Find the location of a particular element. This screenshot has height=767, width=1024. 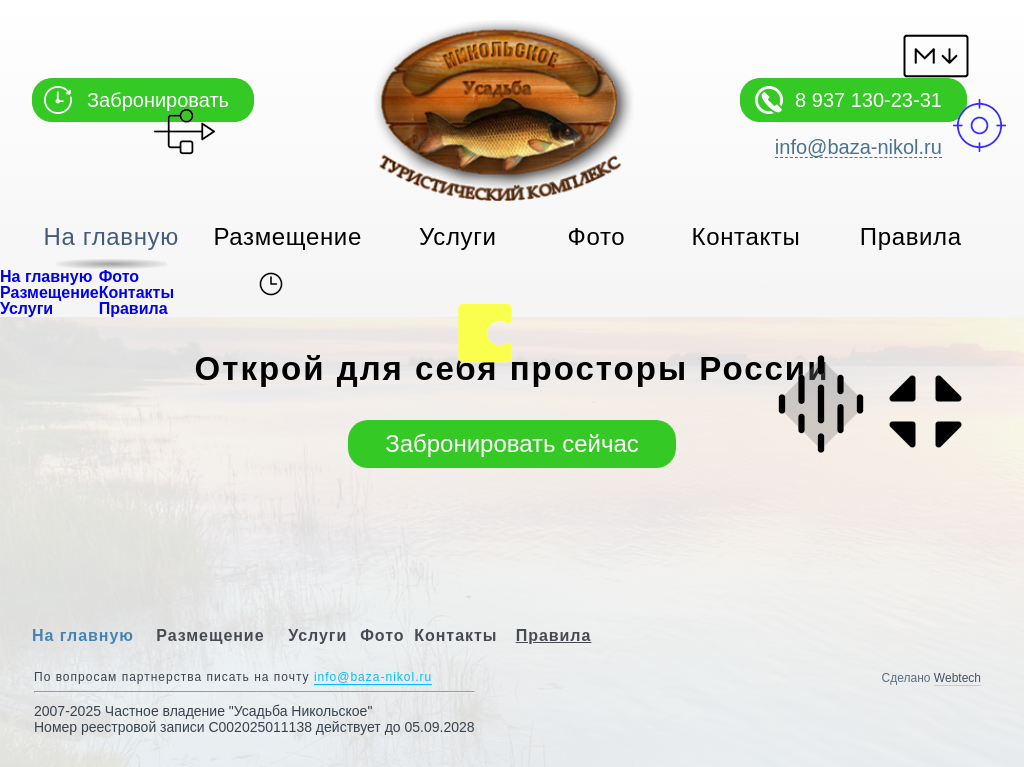

indicates markdown formatting is supported is located at coordinates (936, 56).